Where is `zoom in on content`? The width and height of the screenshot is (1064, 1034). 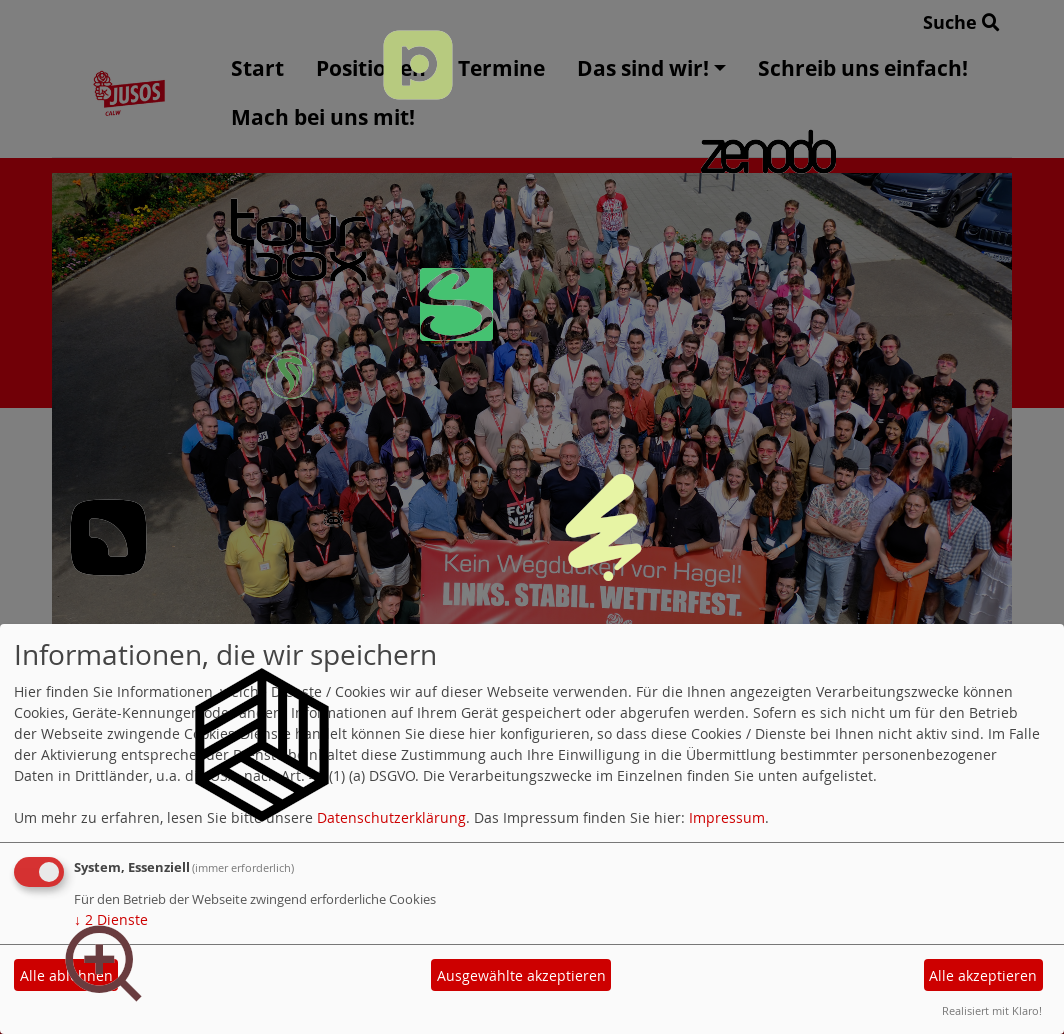 zoom in on content is located at coordinates (103, 963).